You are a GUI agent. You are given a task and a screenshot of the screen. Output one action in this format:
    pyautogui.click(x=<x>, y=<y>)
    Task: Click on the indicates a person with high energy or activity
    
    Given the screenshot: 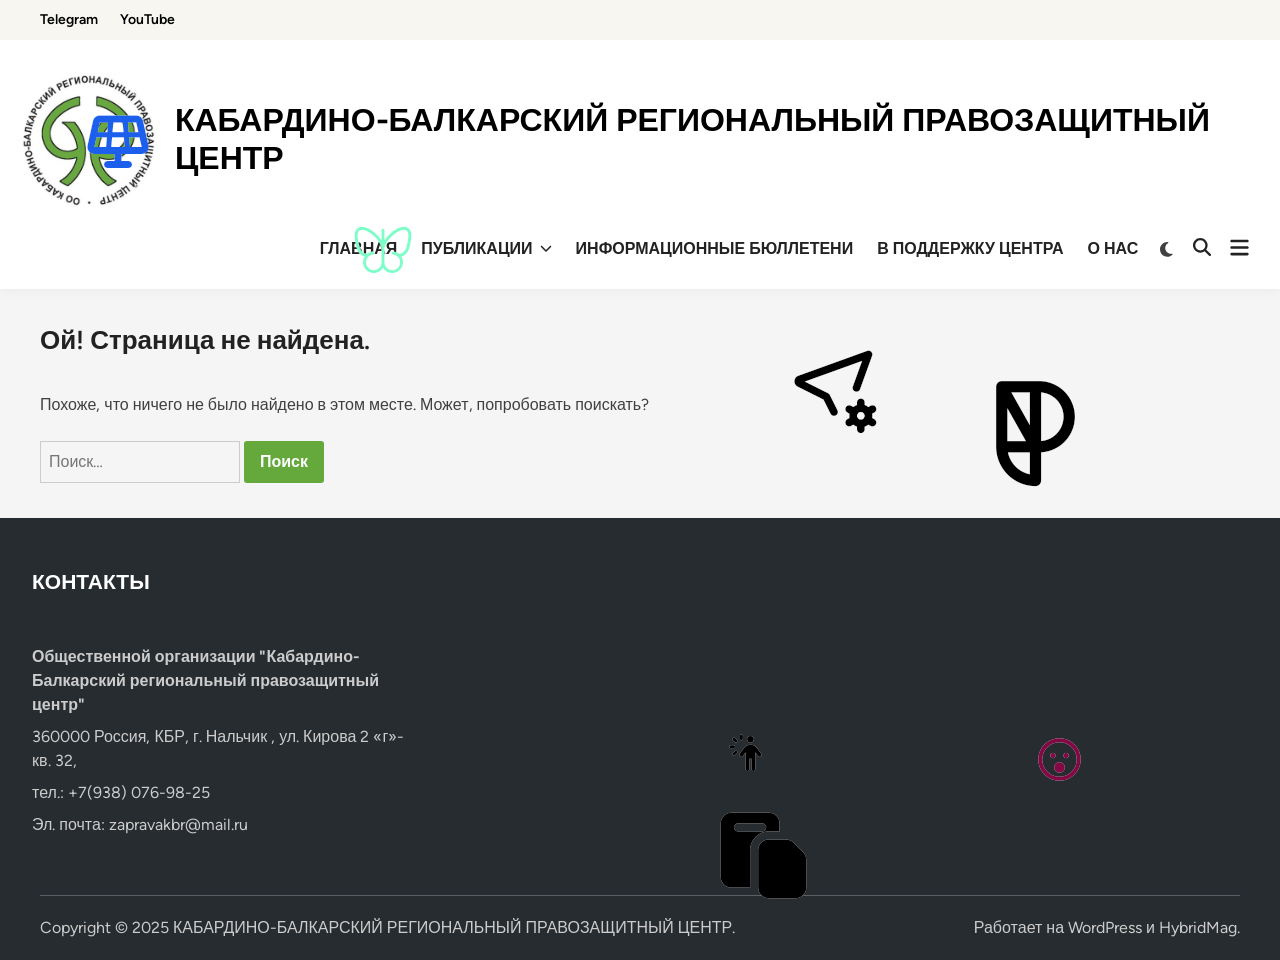 What is the action you would take?
    pyautogui.click(x=748, y=753)
    